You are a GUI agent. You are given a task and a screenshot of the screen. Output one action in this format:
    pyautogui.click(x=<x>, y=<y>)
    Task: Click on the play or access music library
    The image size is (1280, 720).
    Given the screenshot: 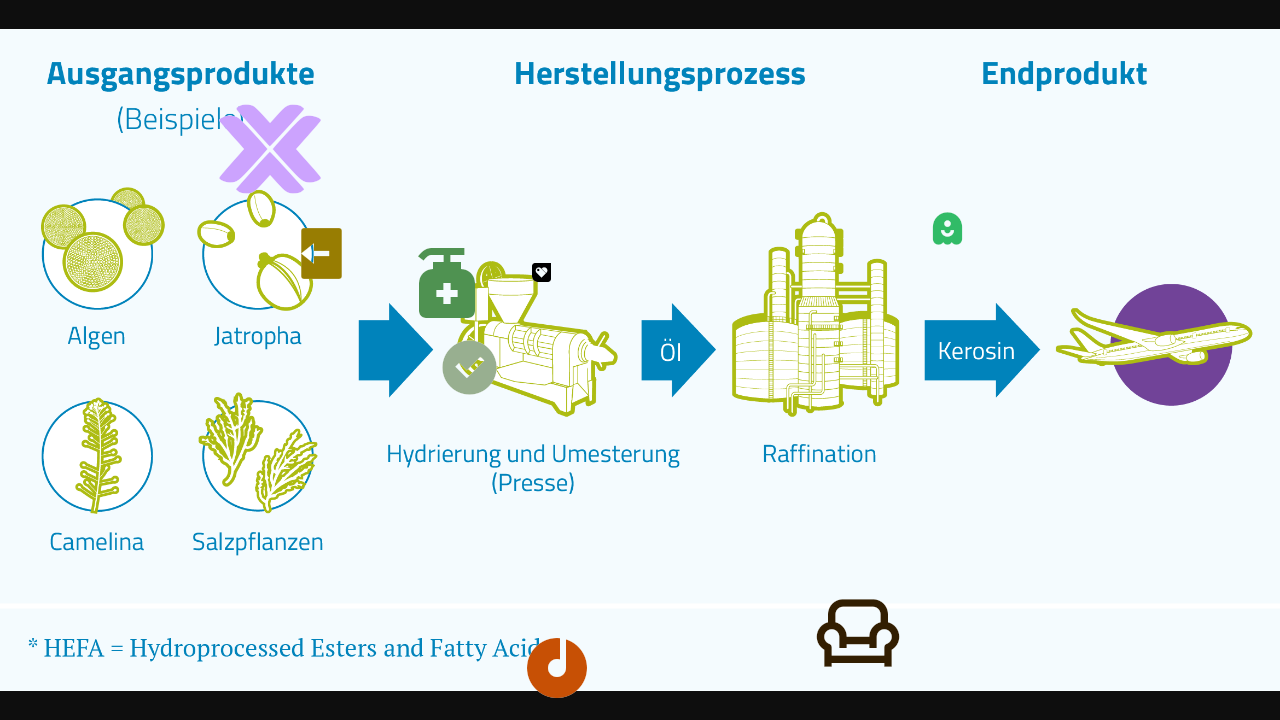 What is the action you would take?
    pyautogui.click(x=557, y=668)
    